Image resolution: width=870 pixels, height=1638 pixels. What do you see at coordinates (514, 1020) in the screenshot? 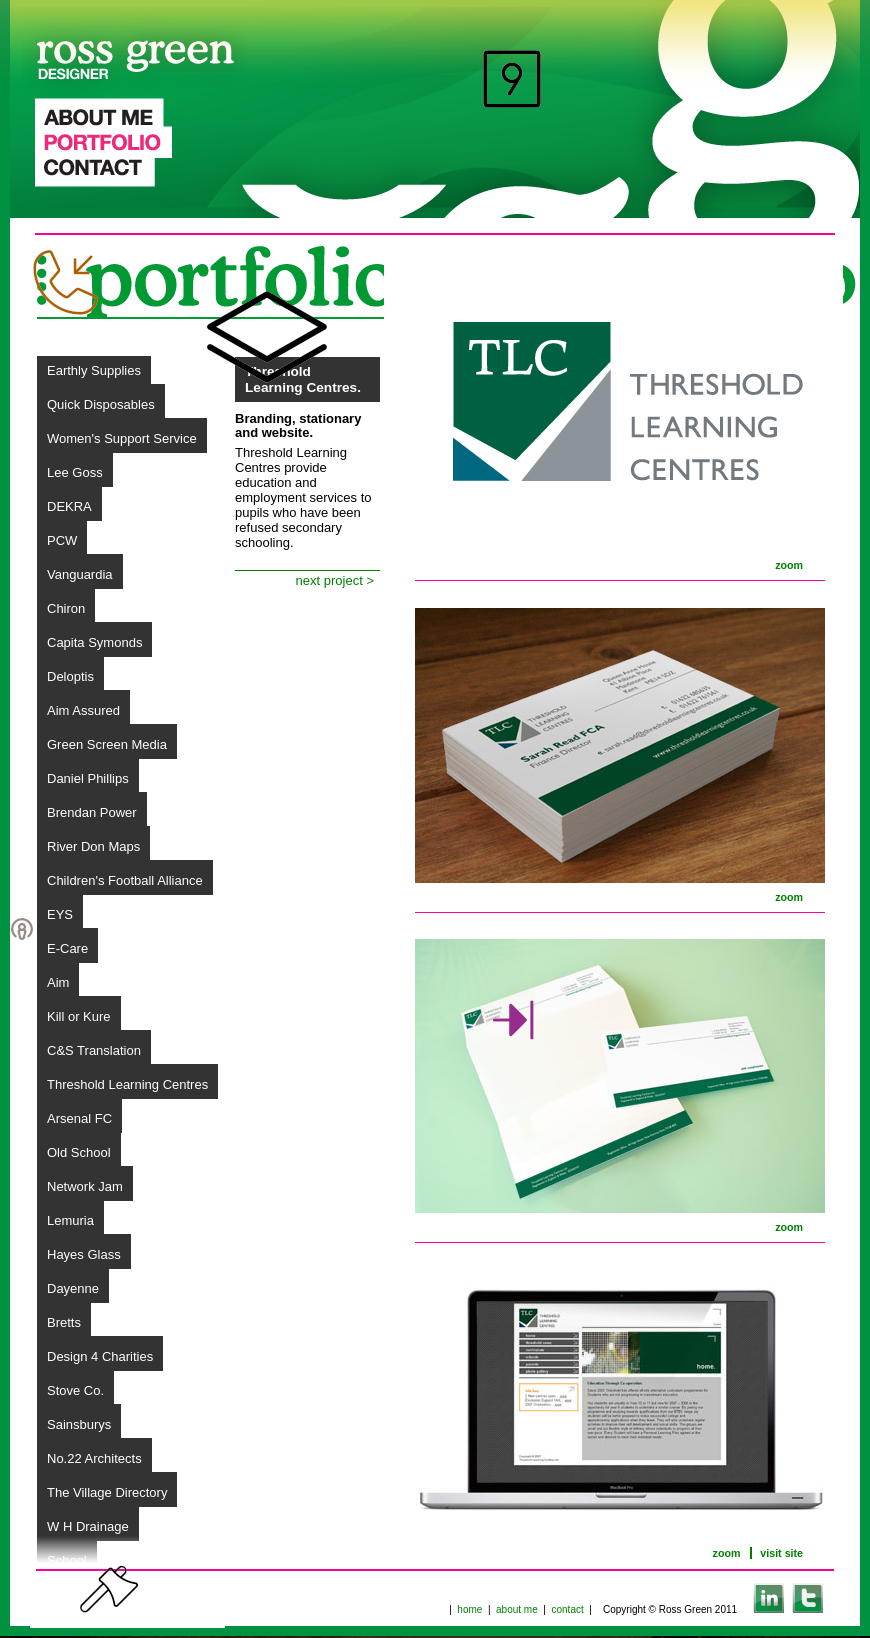
I see `go to end of content or list` at bounding box center [514, 1020].